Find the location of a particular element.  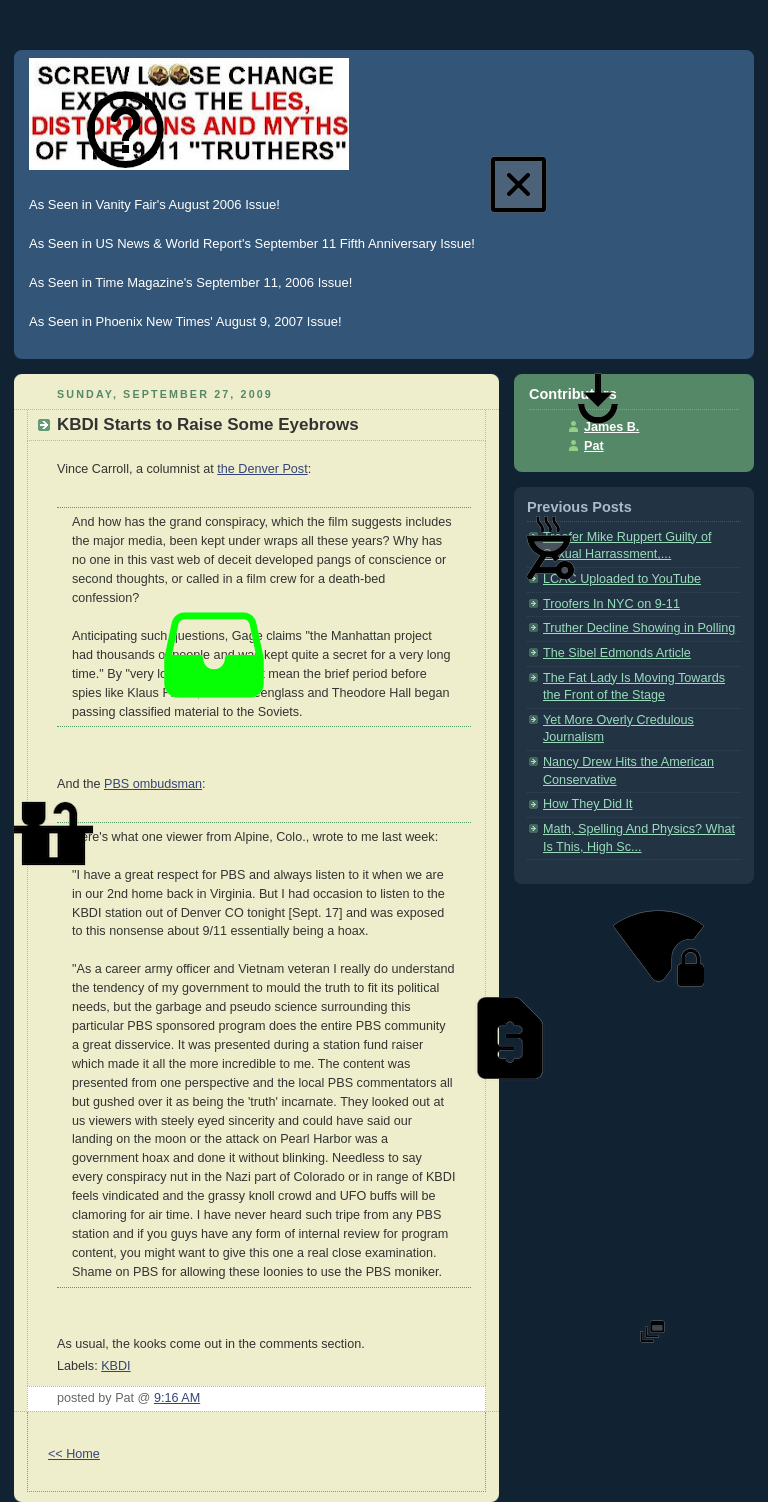

access help or support is located at coordinates (125, 129).